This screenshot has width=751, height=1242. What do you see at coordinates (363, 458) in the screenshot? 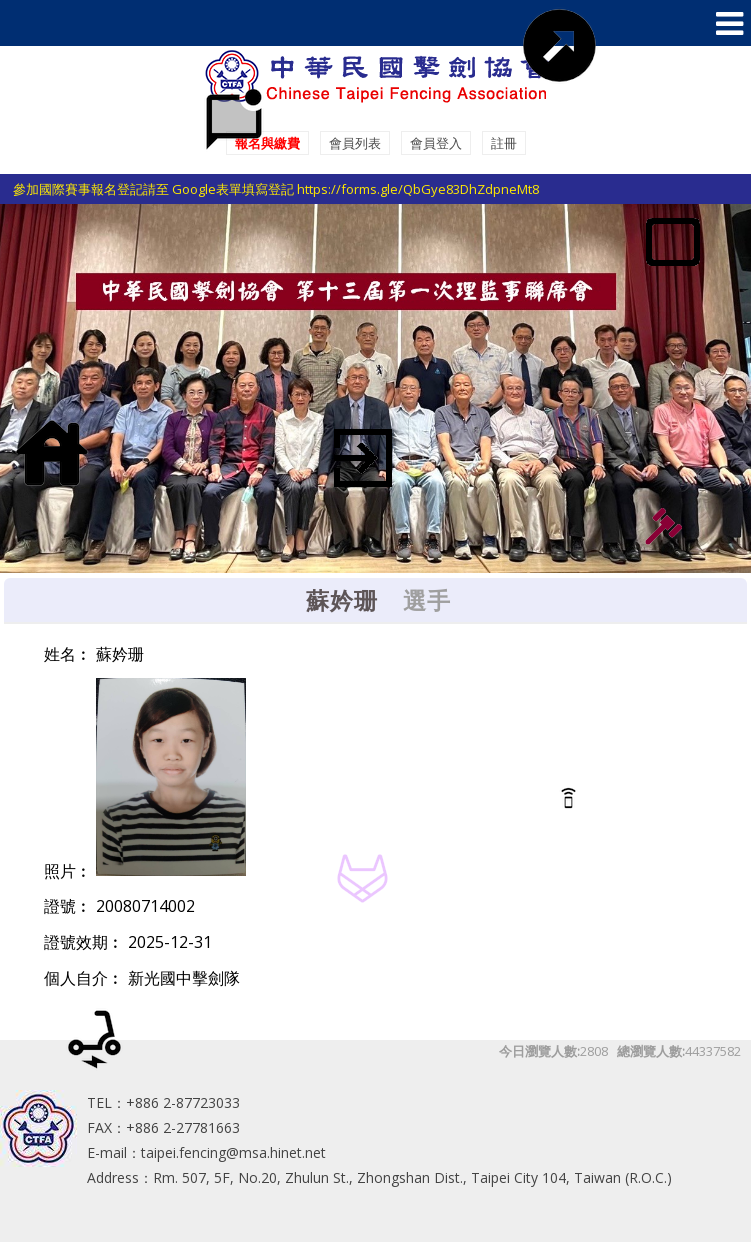
I see `log out of the current account` at bounding box center [363, 458].